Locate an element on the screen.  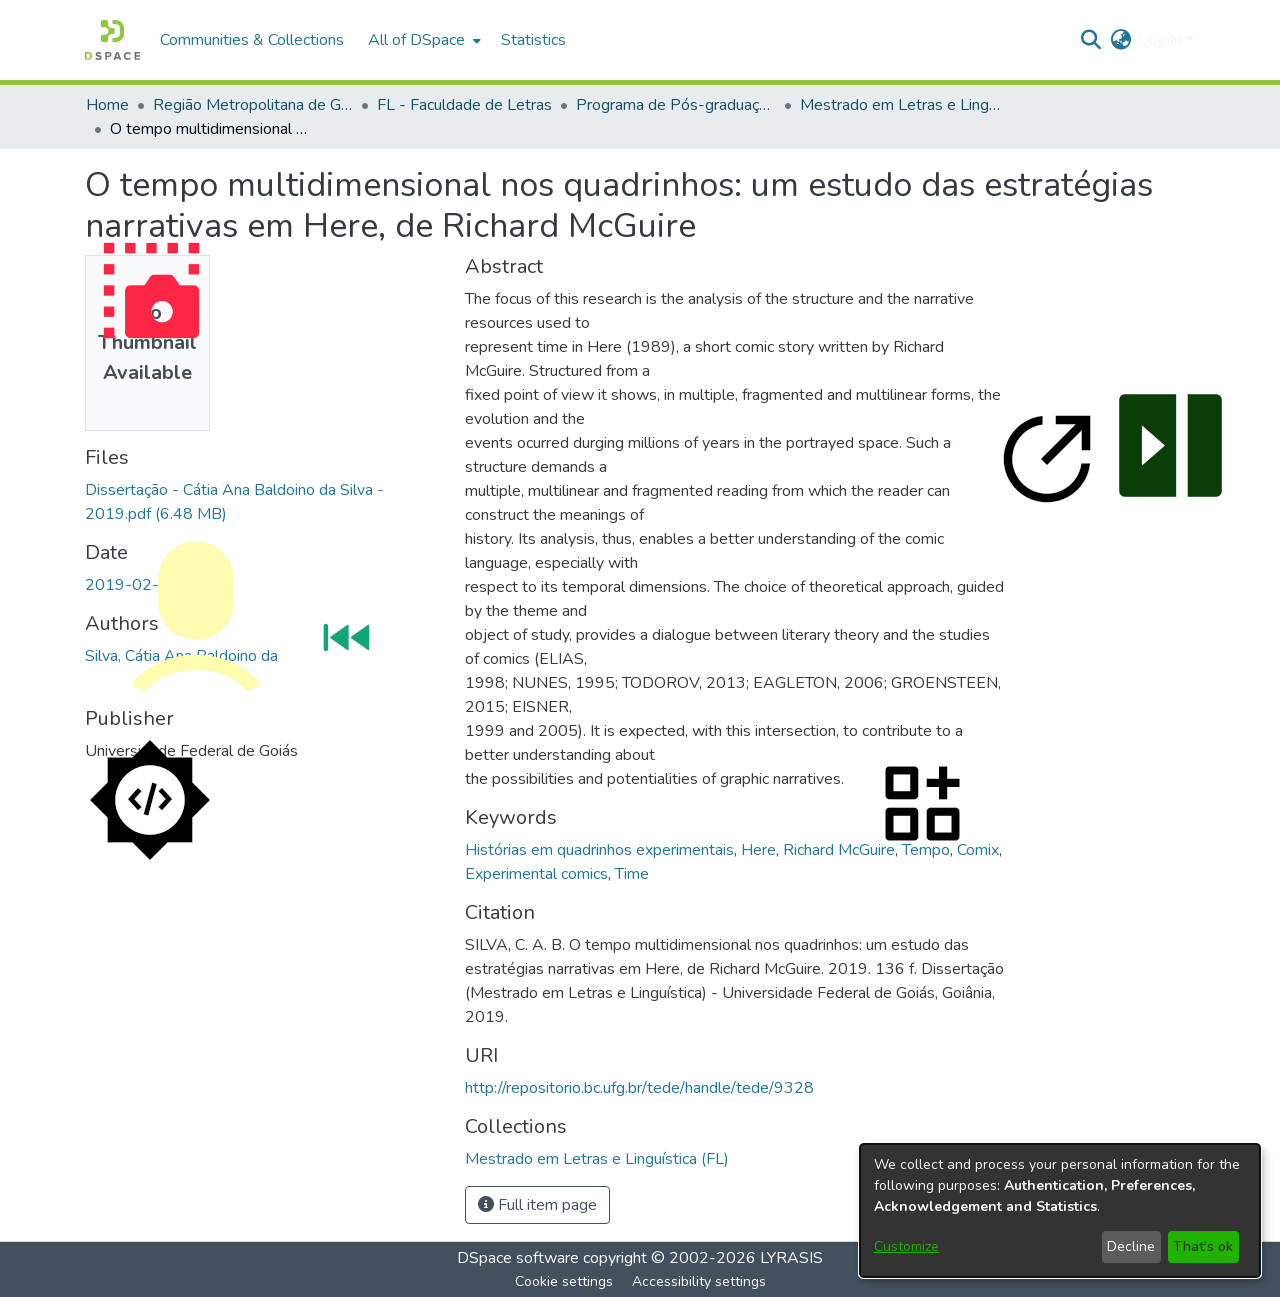
view your profile is located at coordinates (196, 617).